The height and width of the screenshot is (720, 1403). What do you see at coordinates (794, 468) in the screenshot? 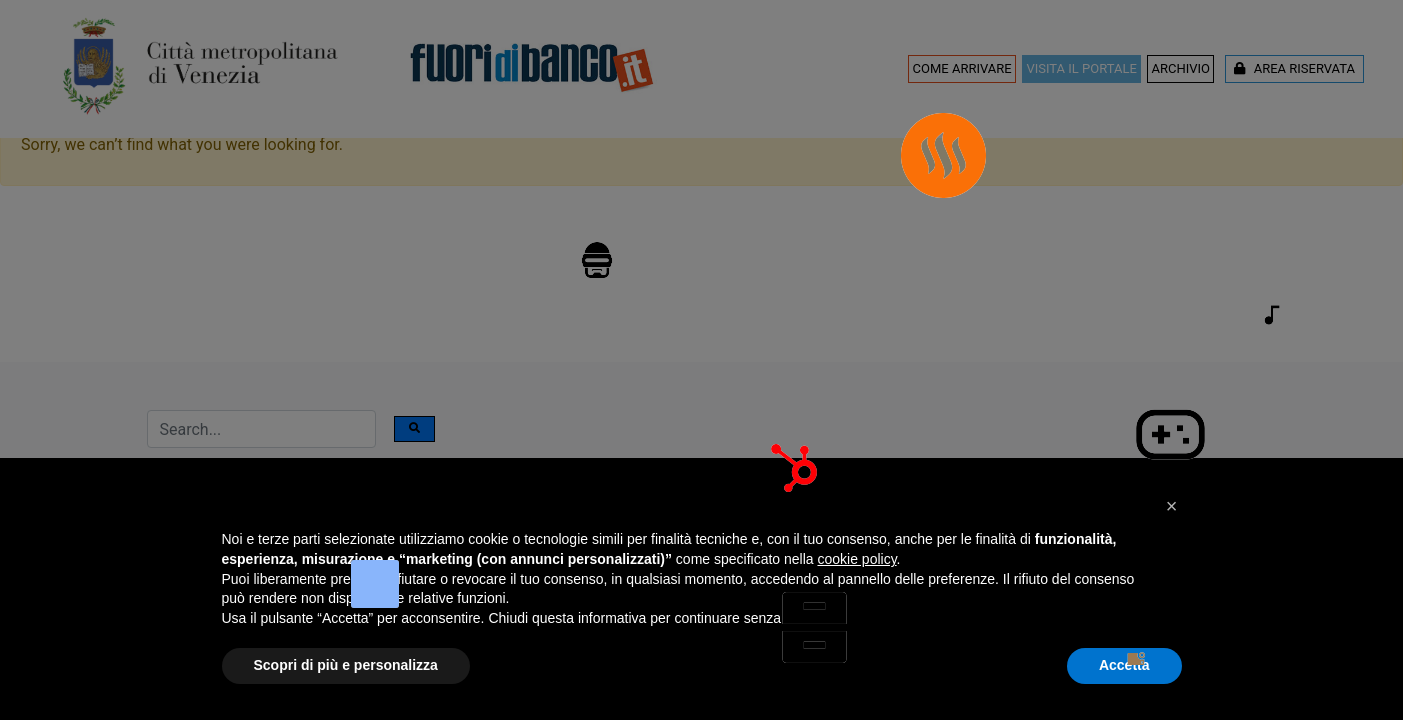
I see `open HubSpot CRM platform` at bounding box center [794, 468].